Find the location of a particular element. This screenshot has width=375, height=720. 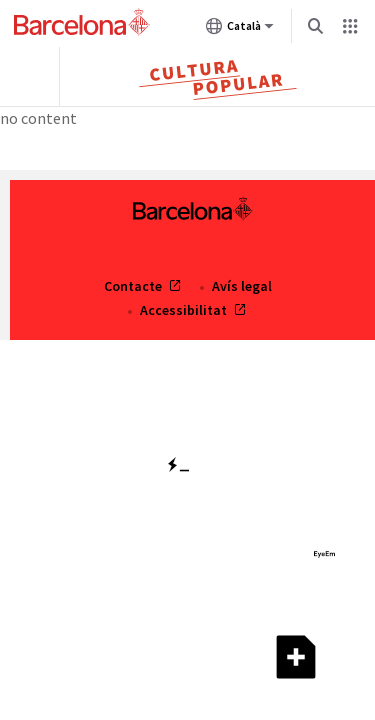

open the EyeEm photography app is located at coordinates (324, 554).